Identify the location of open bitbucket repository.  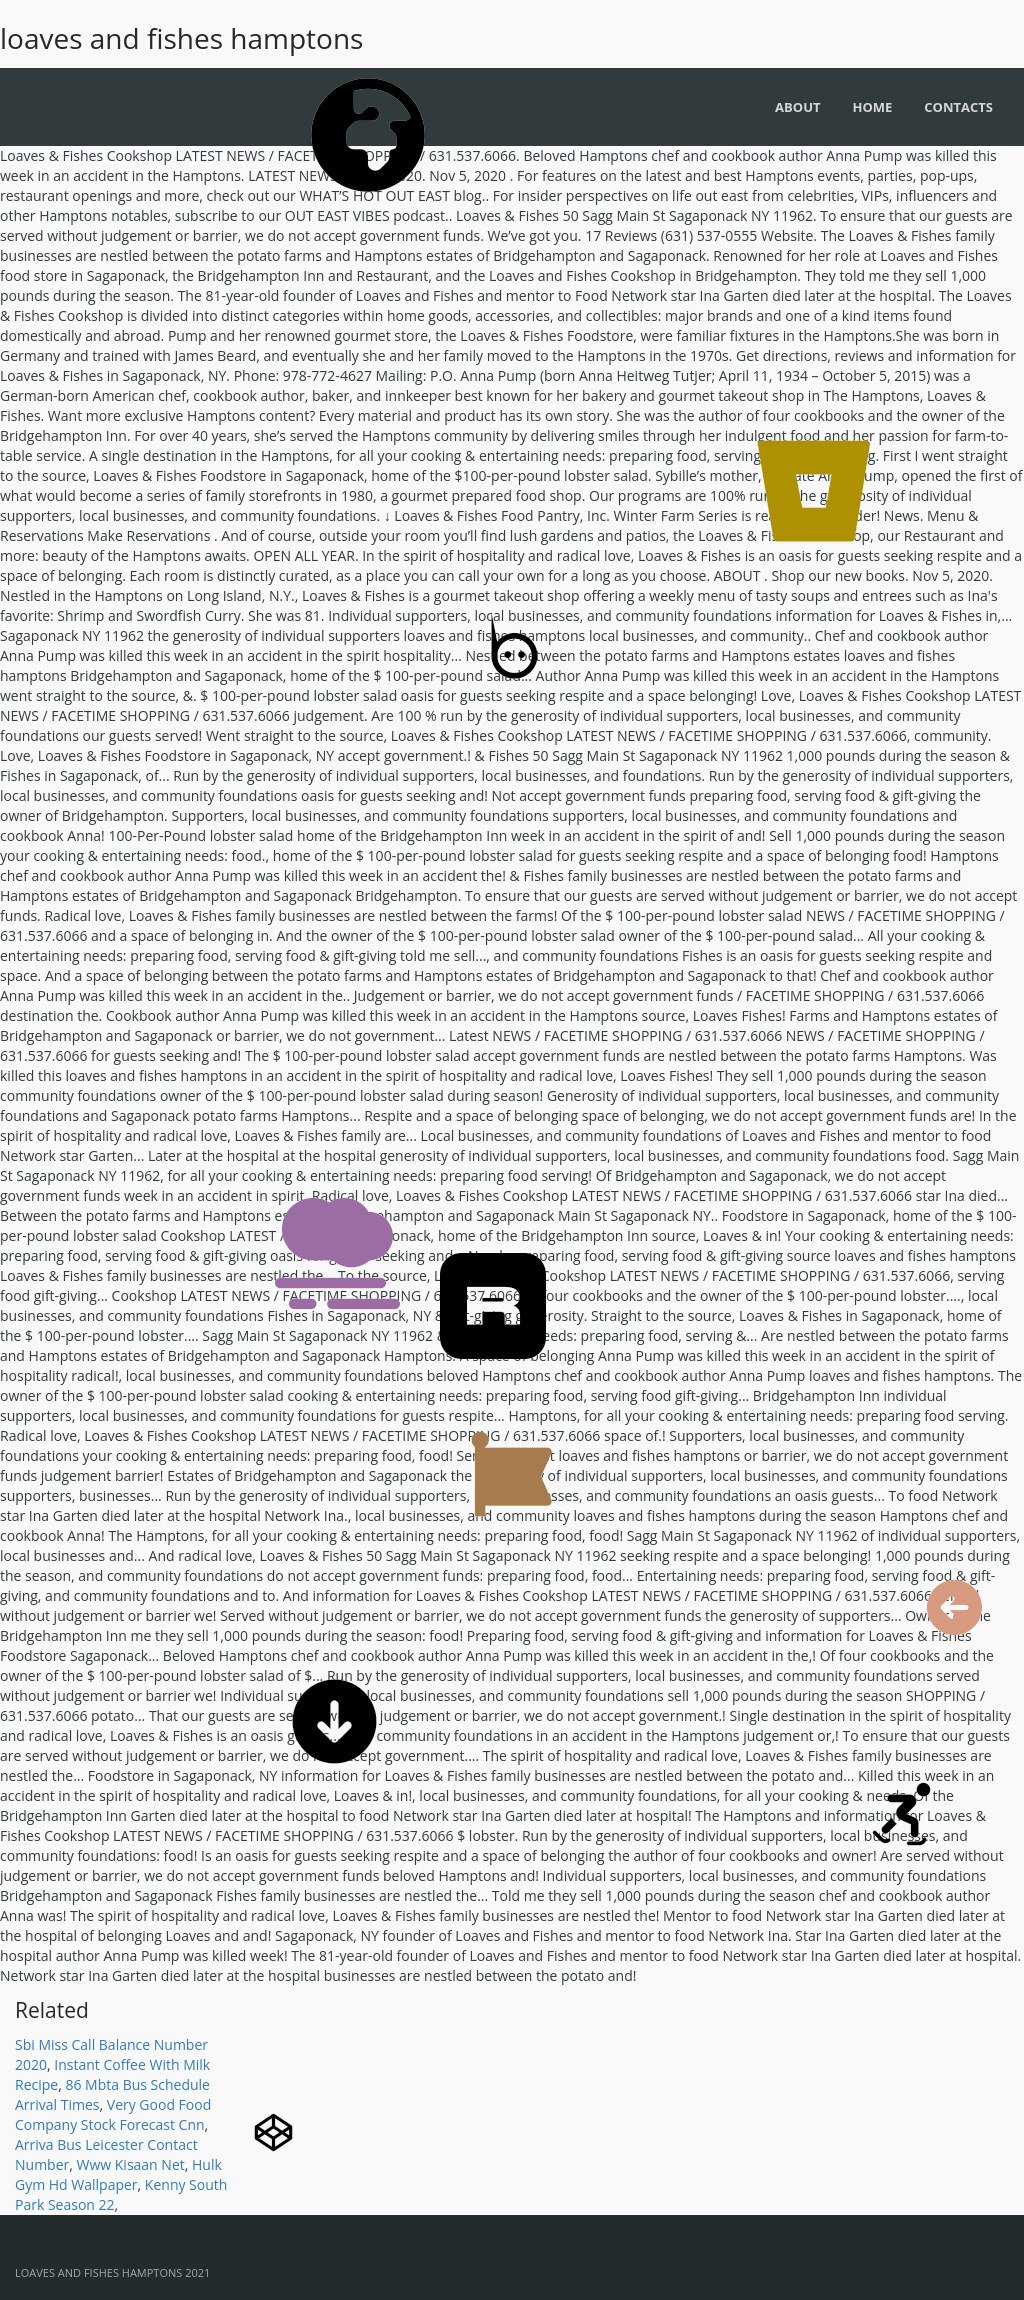
(814, 491).